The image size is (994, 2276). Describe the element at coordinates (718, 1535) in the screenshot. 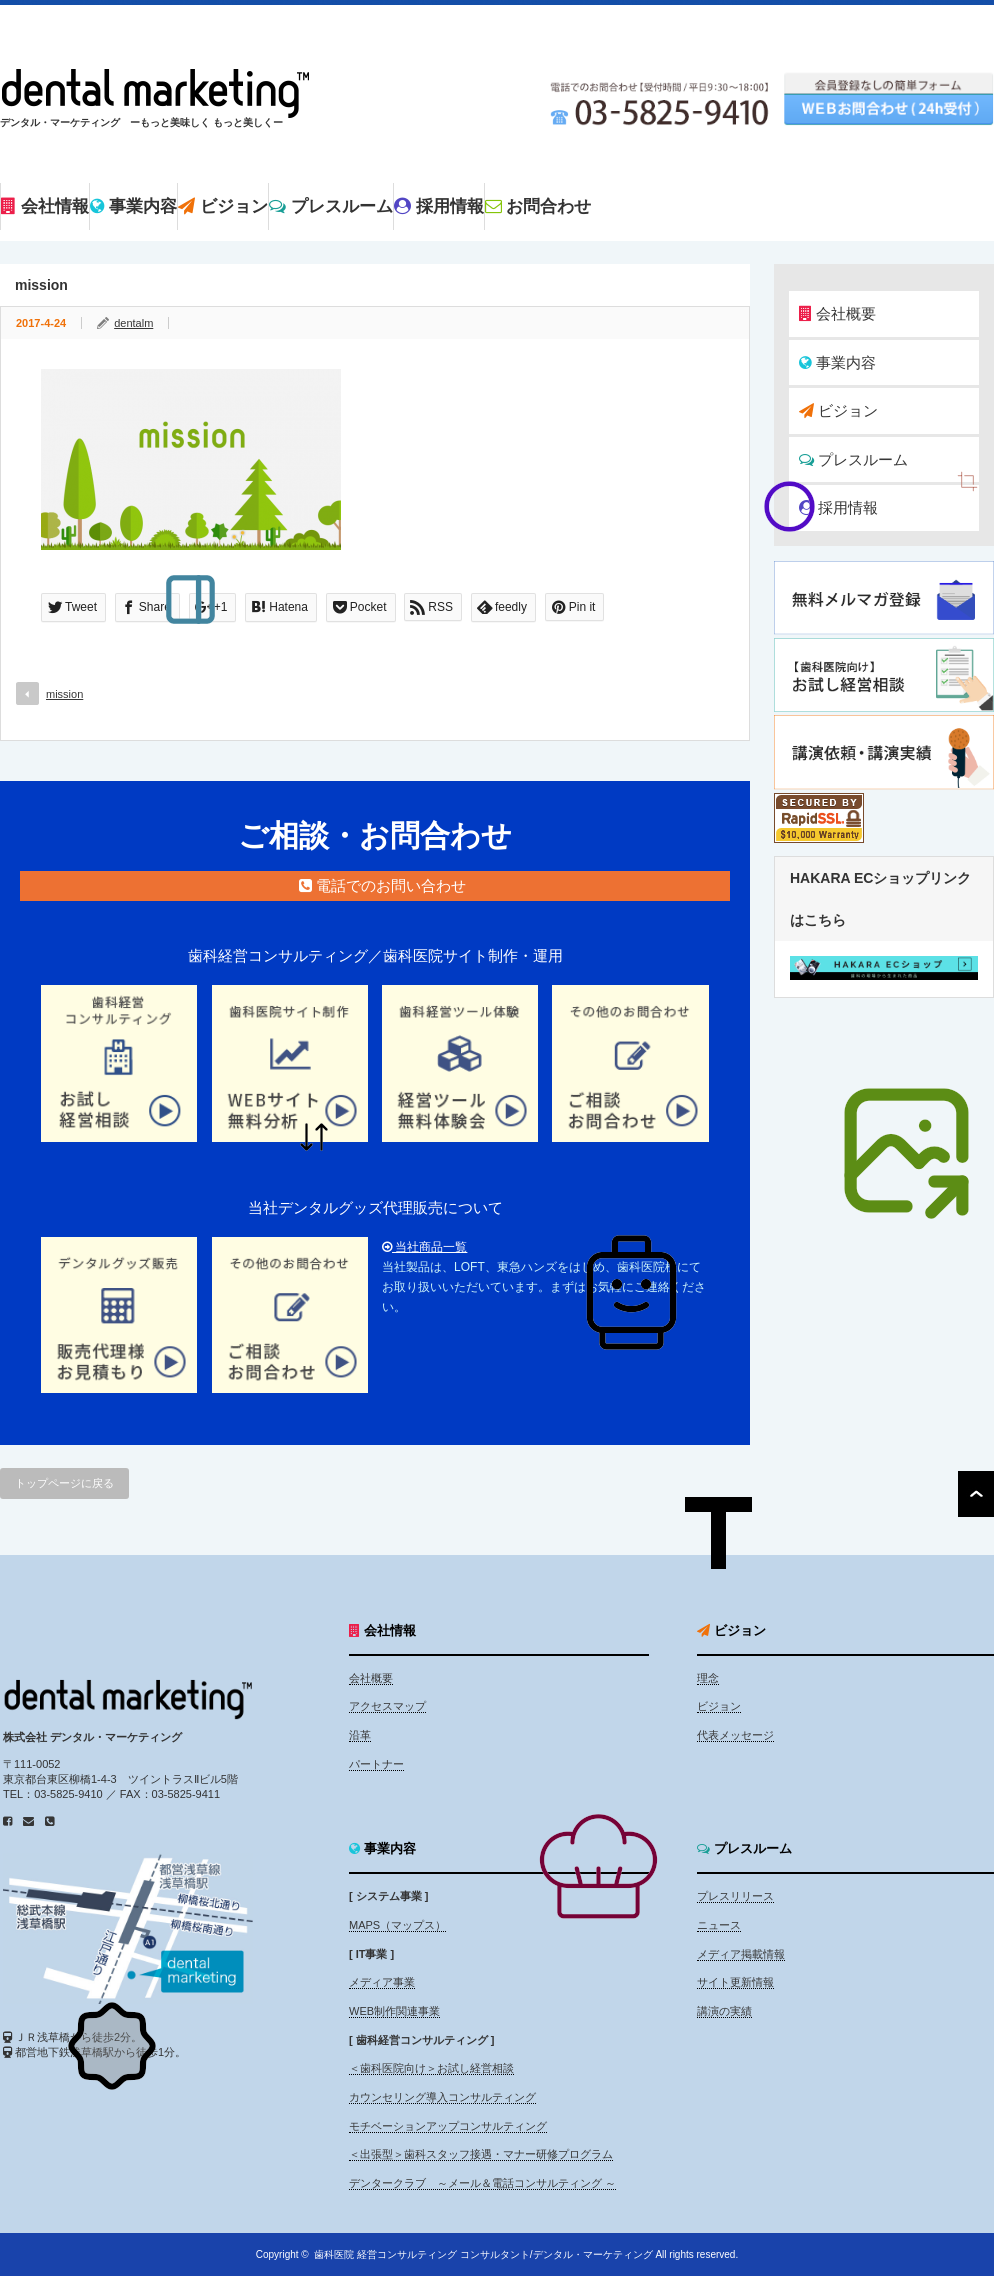

I see `add a title or heading to your document` at that location.